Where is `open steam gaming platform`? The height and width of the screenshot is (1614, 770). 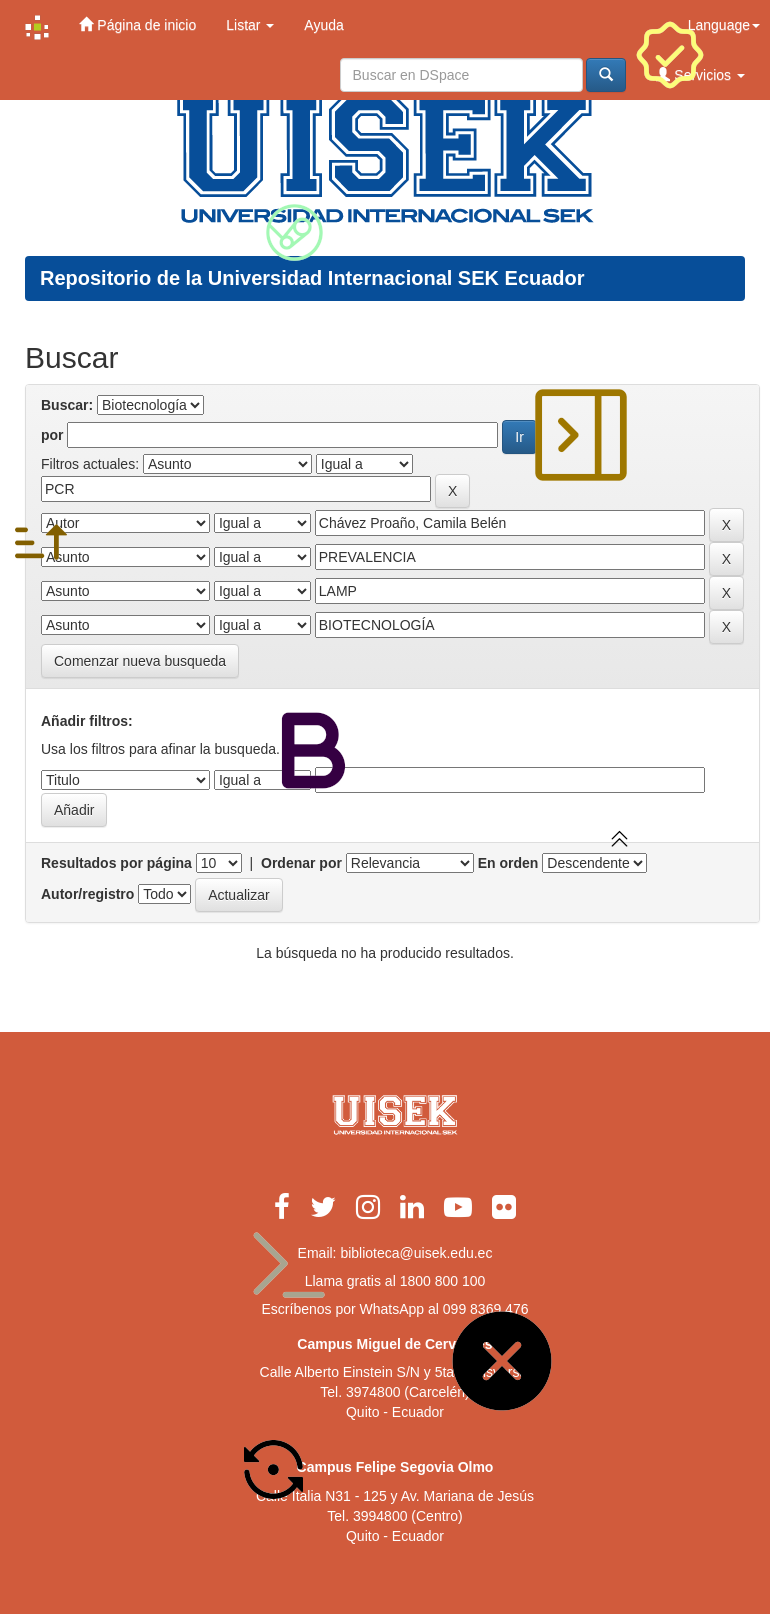 open steam gaming platform is located at coordinates (294, 232).